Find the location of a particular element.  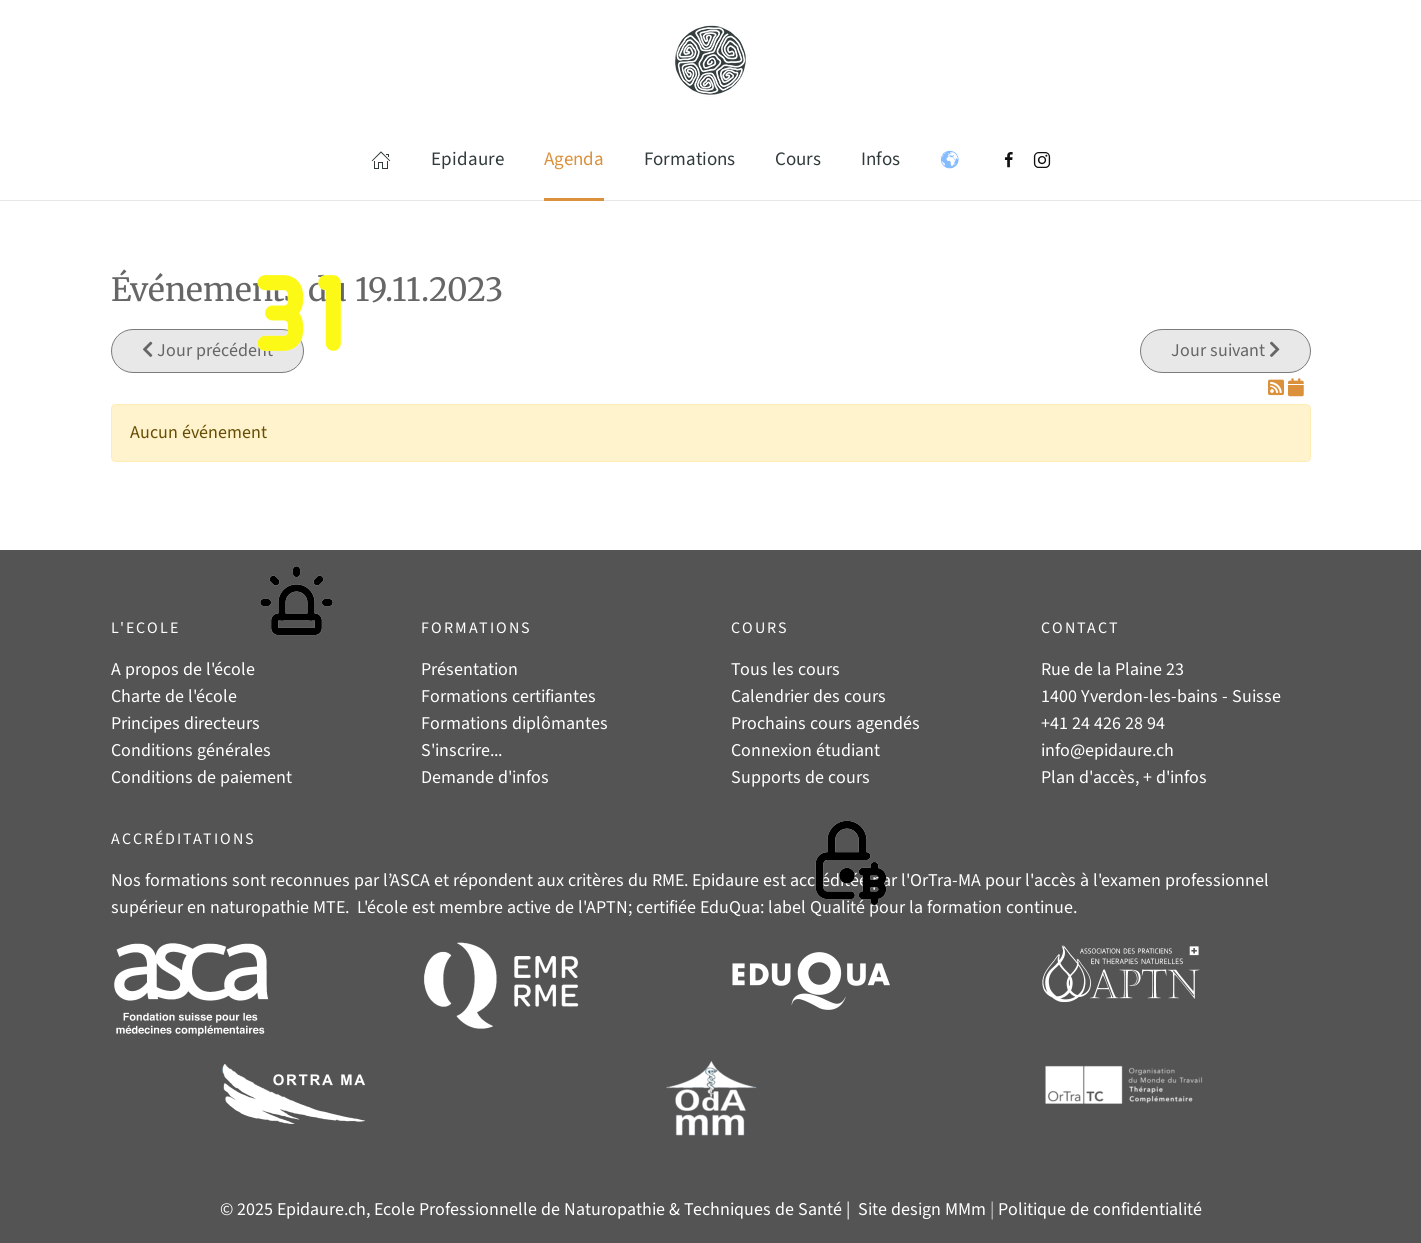

indicates the 31st day of the month is located at coordinates (303, 313).